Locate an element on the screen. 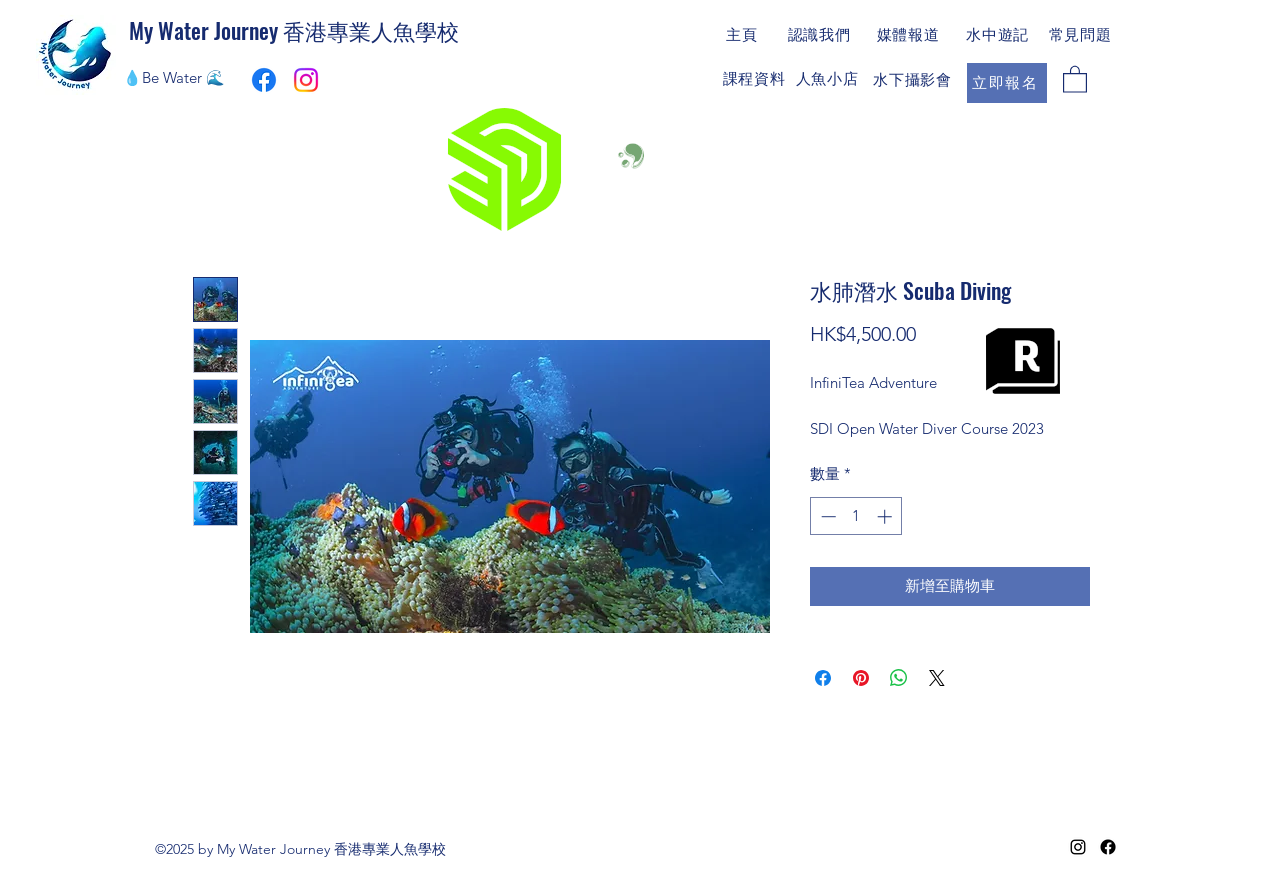  mercurial version control system logo is located at coordinates (631, 156).